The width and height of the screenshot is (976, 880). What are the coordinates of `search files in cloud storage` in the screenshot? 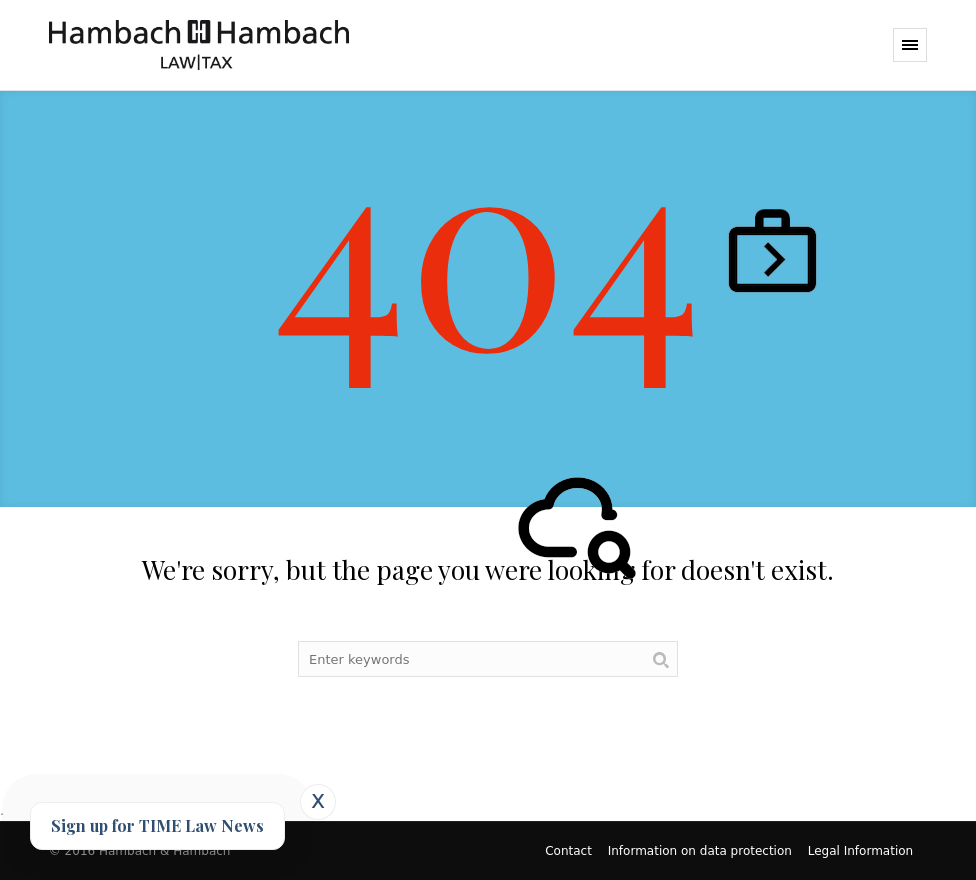 It's located at (577, 520).